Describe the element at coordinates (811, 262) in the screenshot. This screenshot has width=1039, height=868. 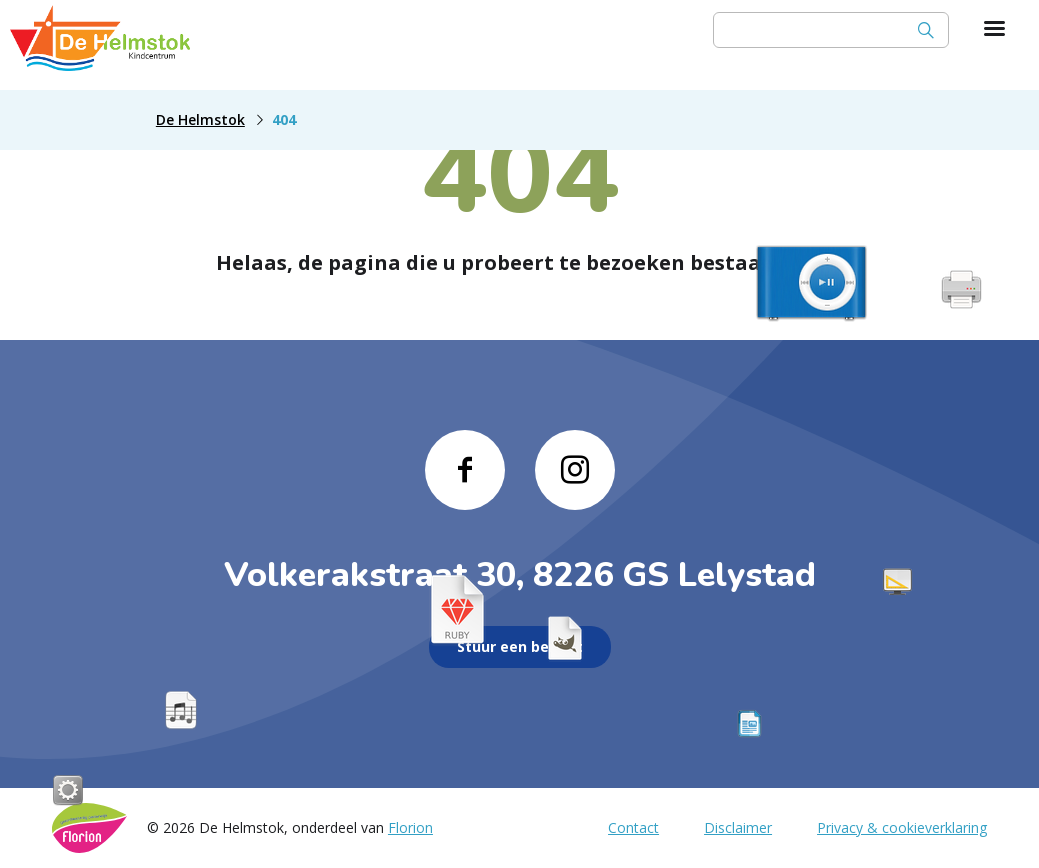
I see `indicates a connected iPod shuffle device` at that location.